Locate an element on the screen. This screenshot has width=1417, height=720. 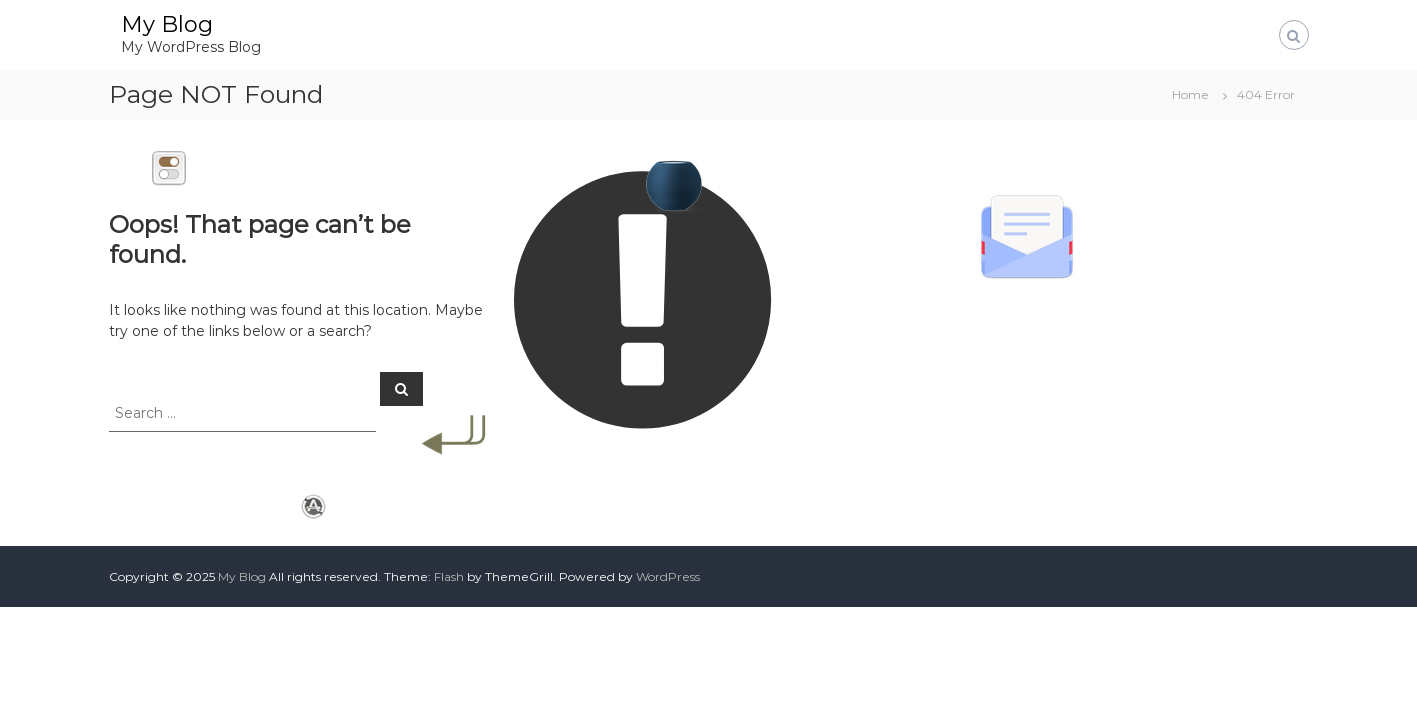
open unity tweak tool settings is located at coordinates (169, 168).